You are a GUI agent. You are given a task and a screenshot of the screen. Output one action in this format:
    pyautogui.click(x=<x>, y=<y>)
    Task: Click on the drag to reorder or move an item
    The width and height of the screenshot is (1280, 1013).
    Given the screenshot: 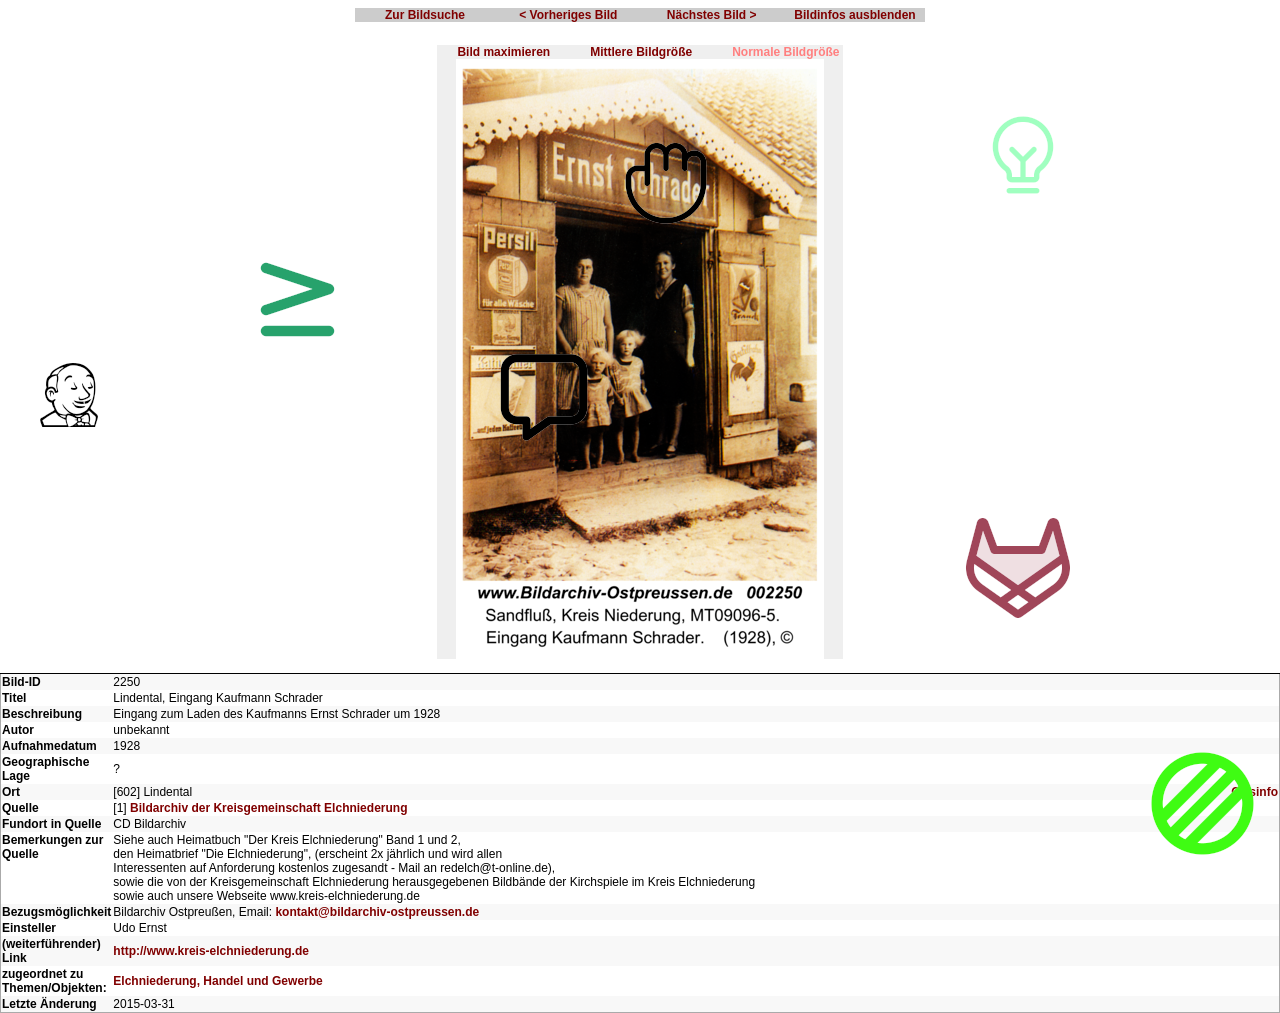 What is the action you would take?
    pyautogui.click(x=666, y=172)
    